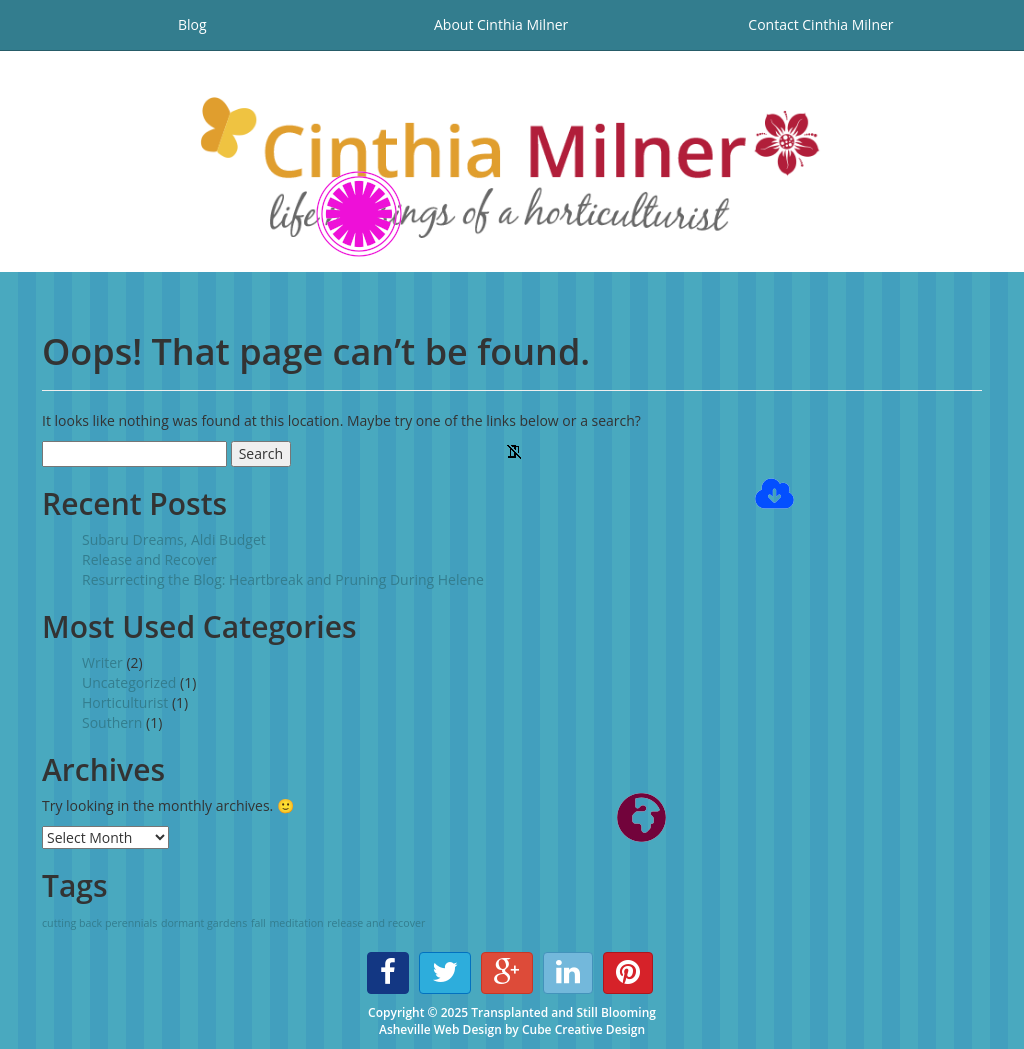  What do you see at coordinates (774, 493) in the screenshot?
I see `download file from cloud storage` at bounding box center [774, 493].